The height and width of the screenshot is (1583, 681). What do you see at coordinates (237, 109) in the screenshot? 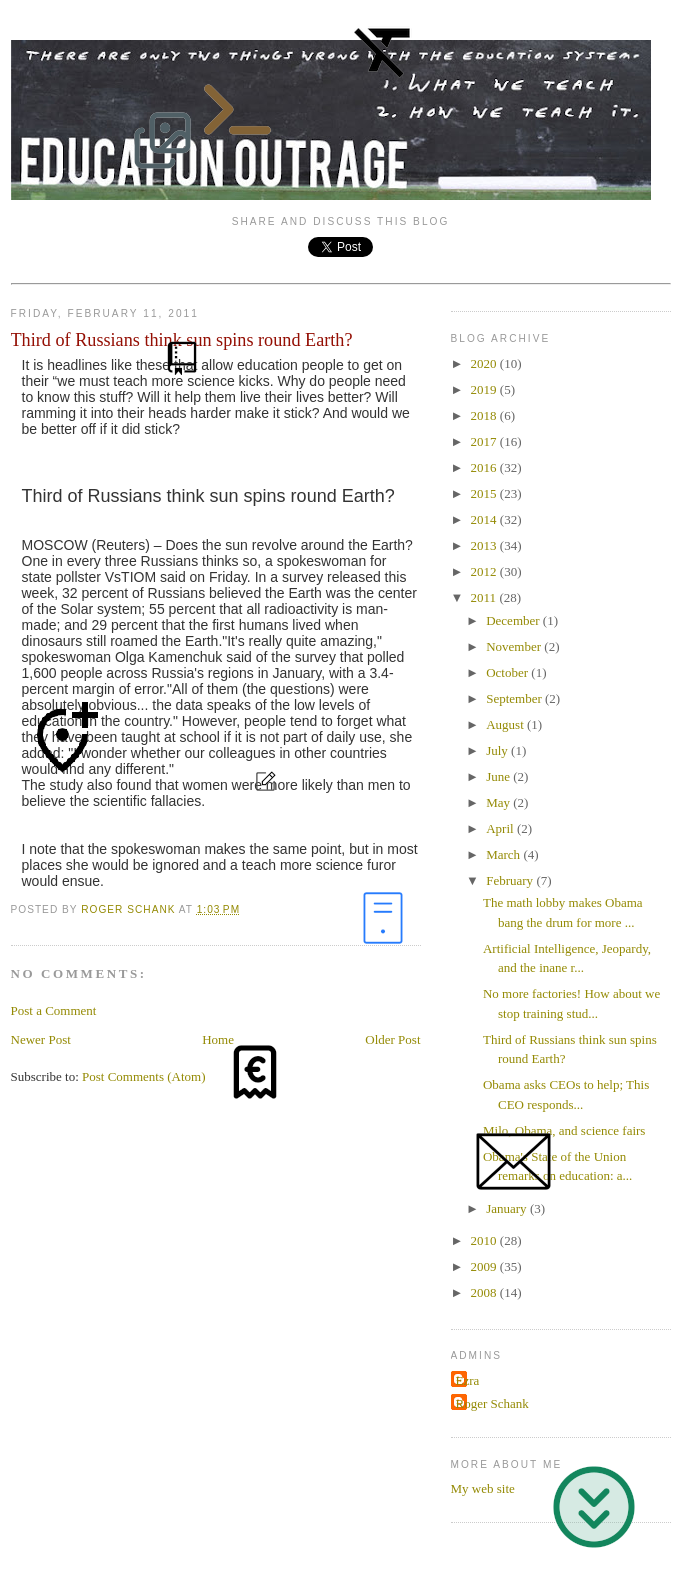
I see `open the command line terminal` at bounding box center [237, 109].